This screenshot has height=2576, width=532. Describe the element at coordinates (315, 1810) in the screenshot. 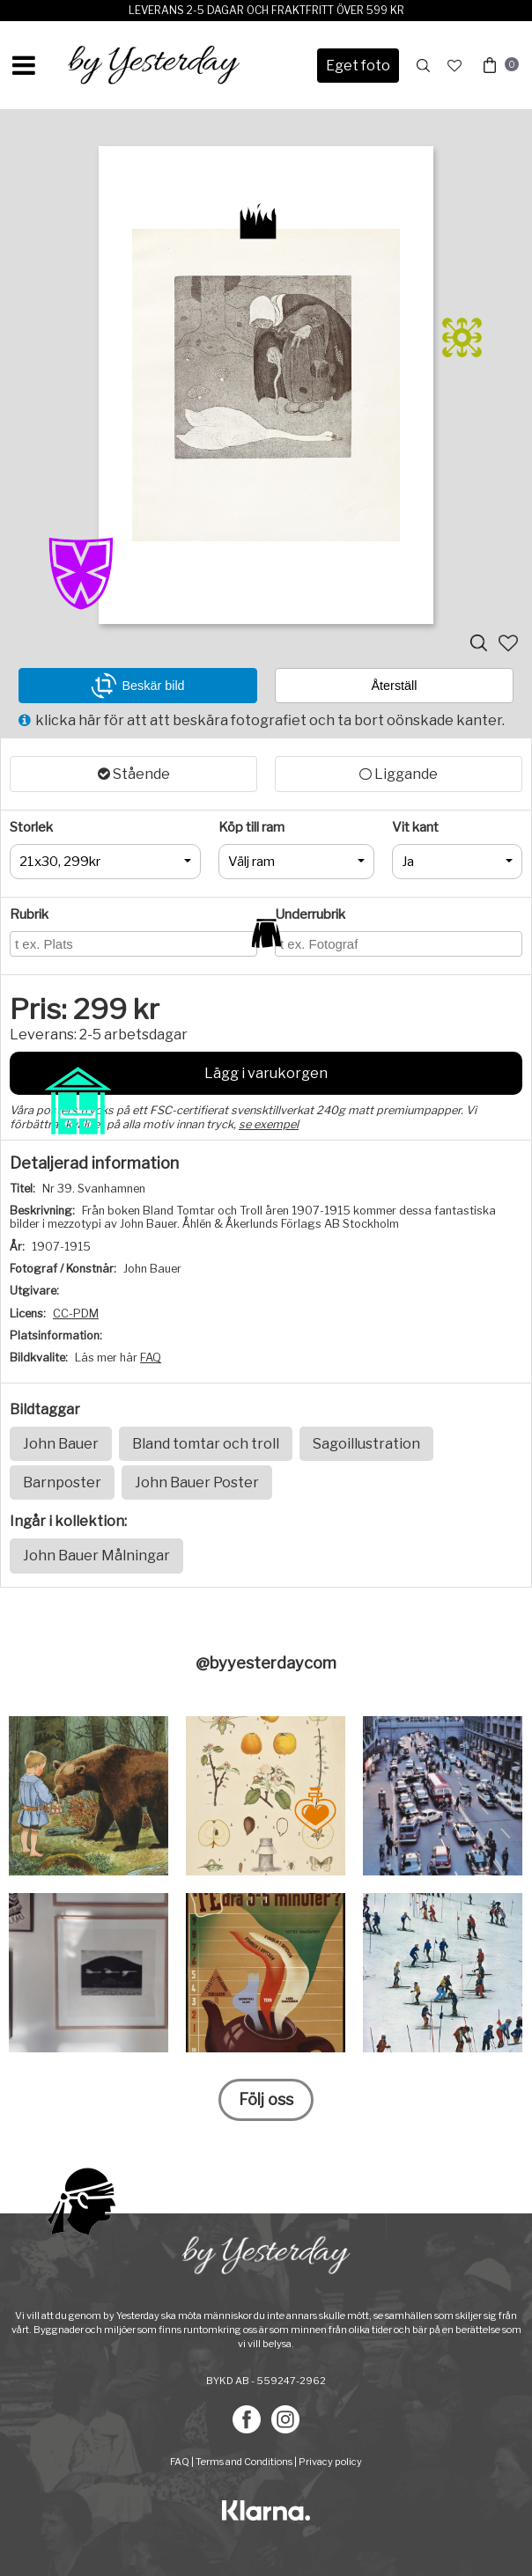

I see `use a health potion to restore HP` at that location.